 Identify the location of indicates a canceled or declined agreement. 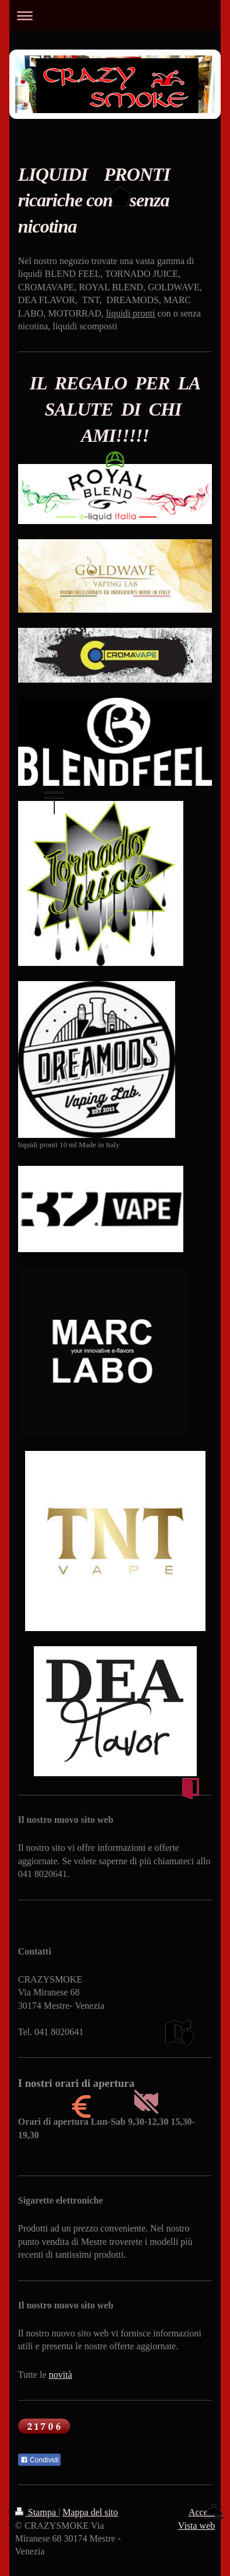
(146, 2101).